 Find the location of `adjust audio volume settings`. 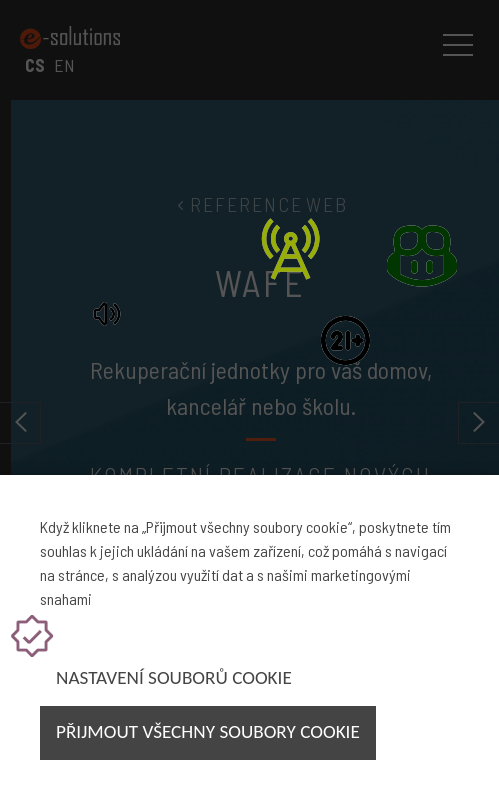

adjust audio volume settings is located at coordinates (107, 314).